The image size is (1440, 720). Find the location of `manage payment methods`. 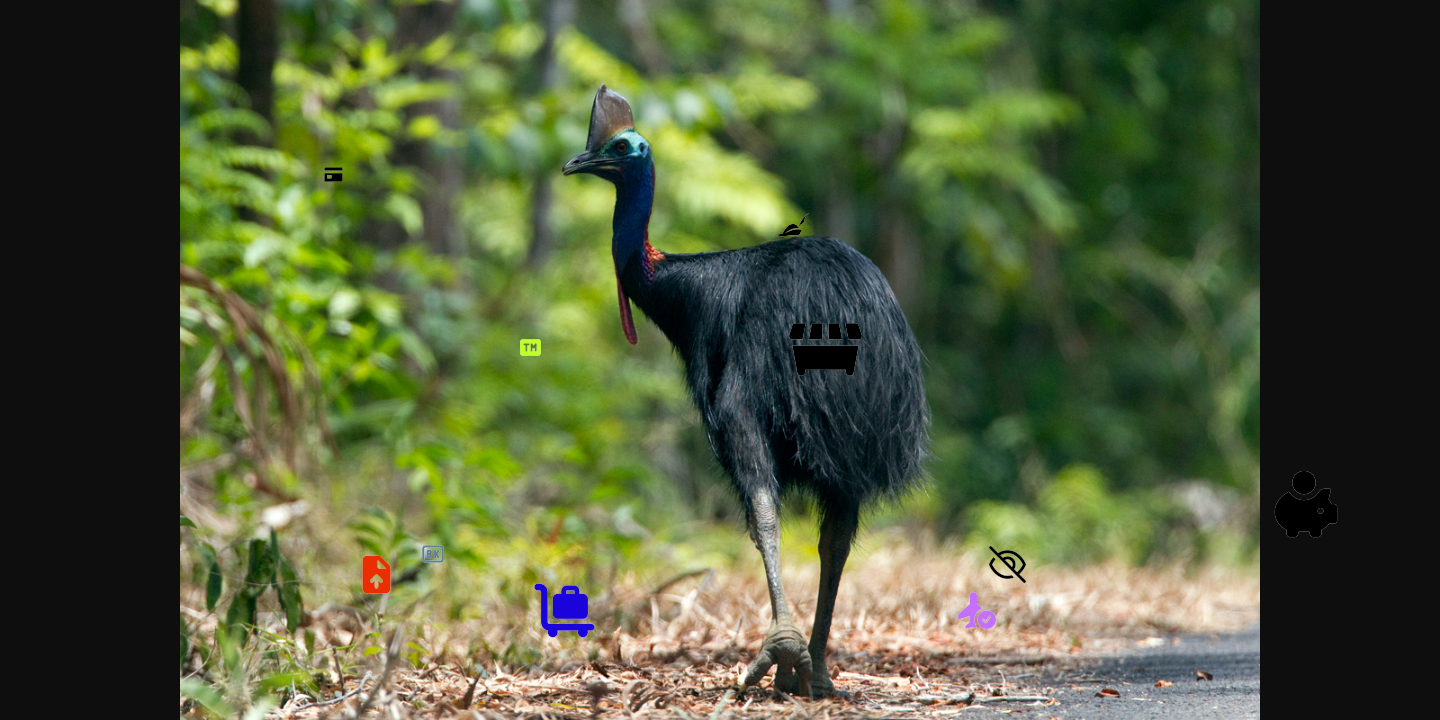

manage payment methods is located at coordinates (333, 174).